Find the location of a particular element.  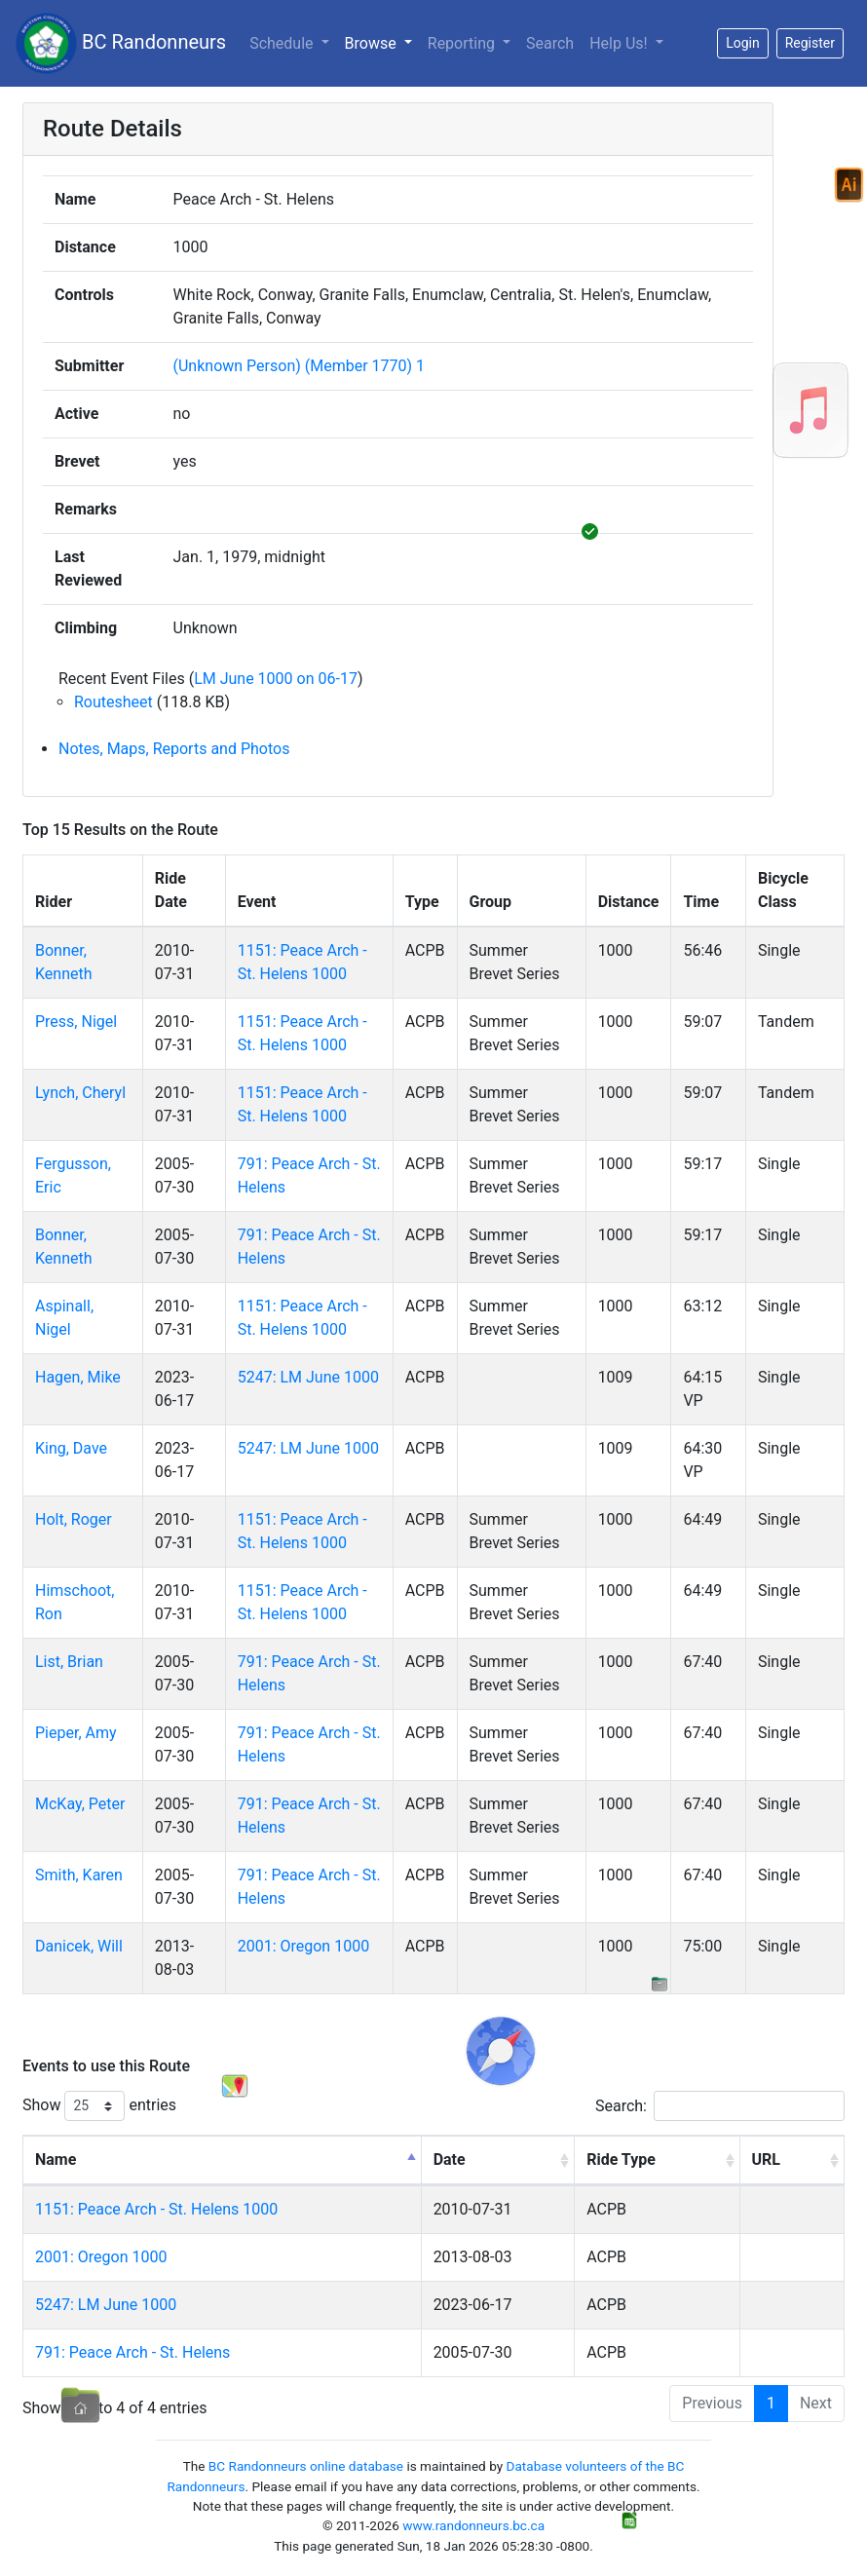

access your home folder is located at coordinates (80, 2405).